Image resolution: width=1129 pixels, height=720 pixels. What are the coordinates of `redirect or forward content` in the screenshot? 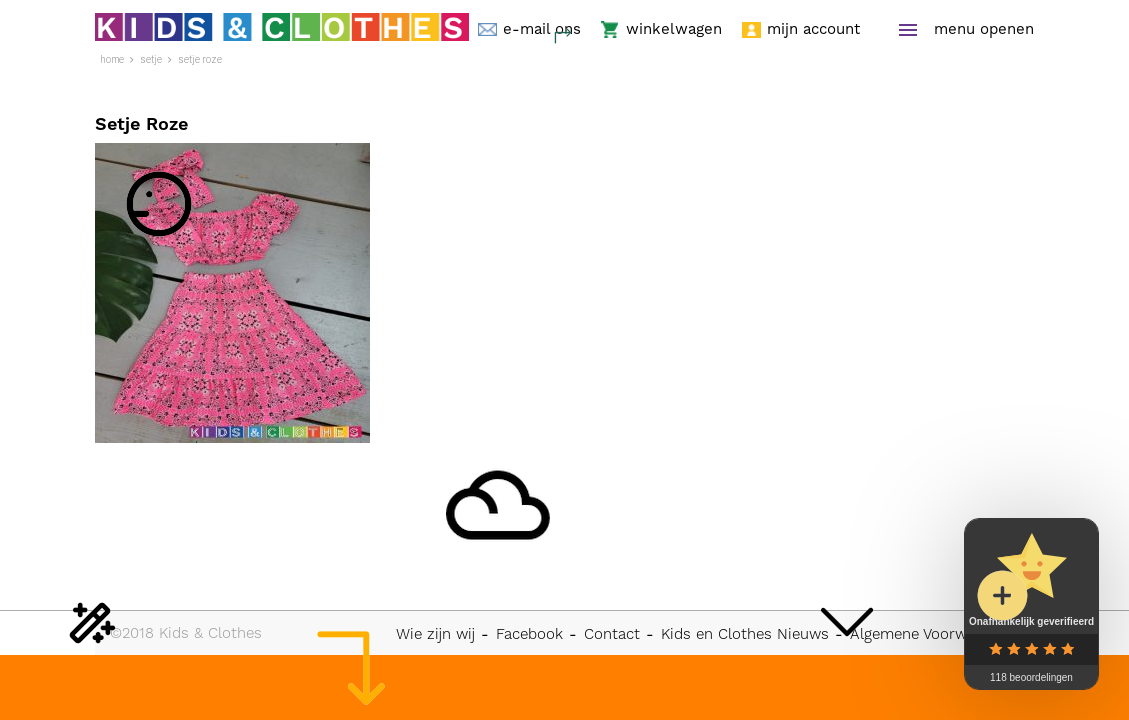 It's located at (563, 36).